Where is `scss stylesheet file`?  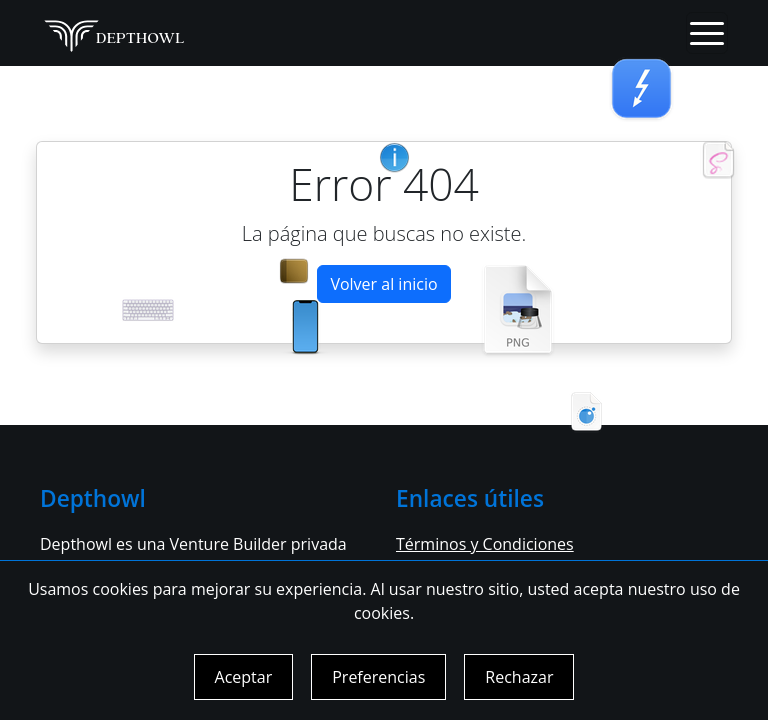
scss stylesheet file is located at coordinates (718, 159).